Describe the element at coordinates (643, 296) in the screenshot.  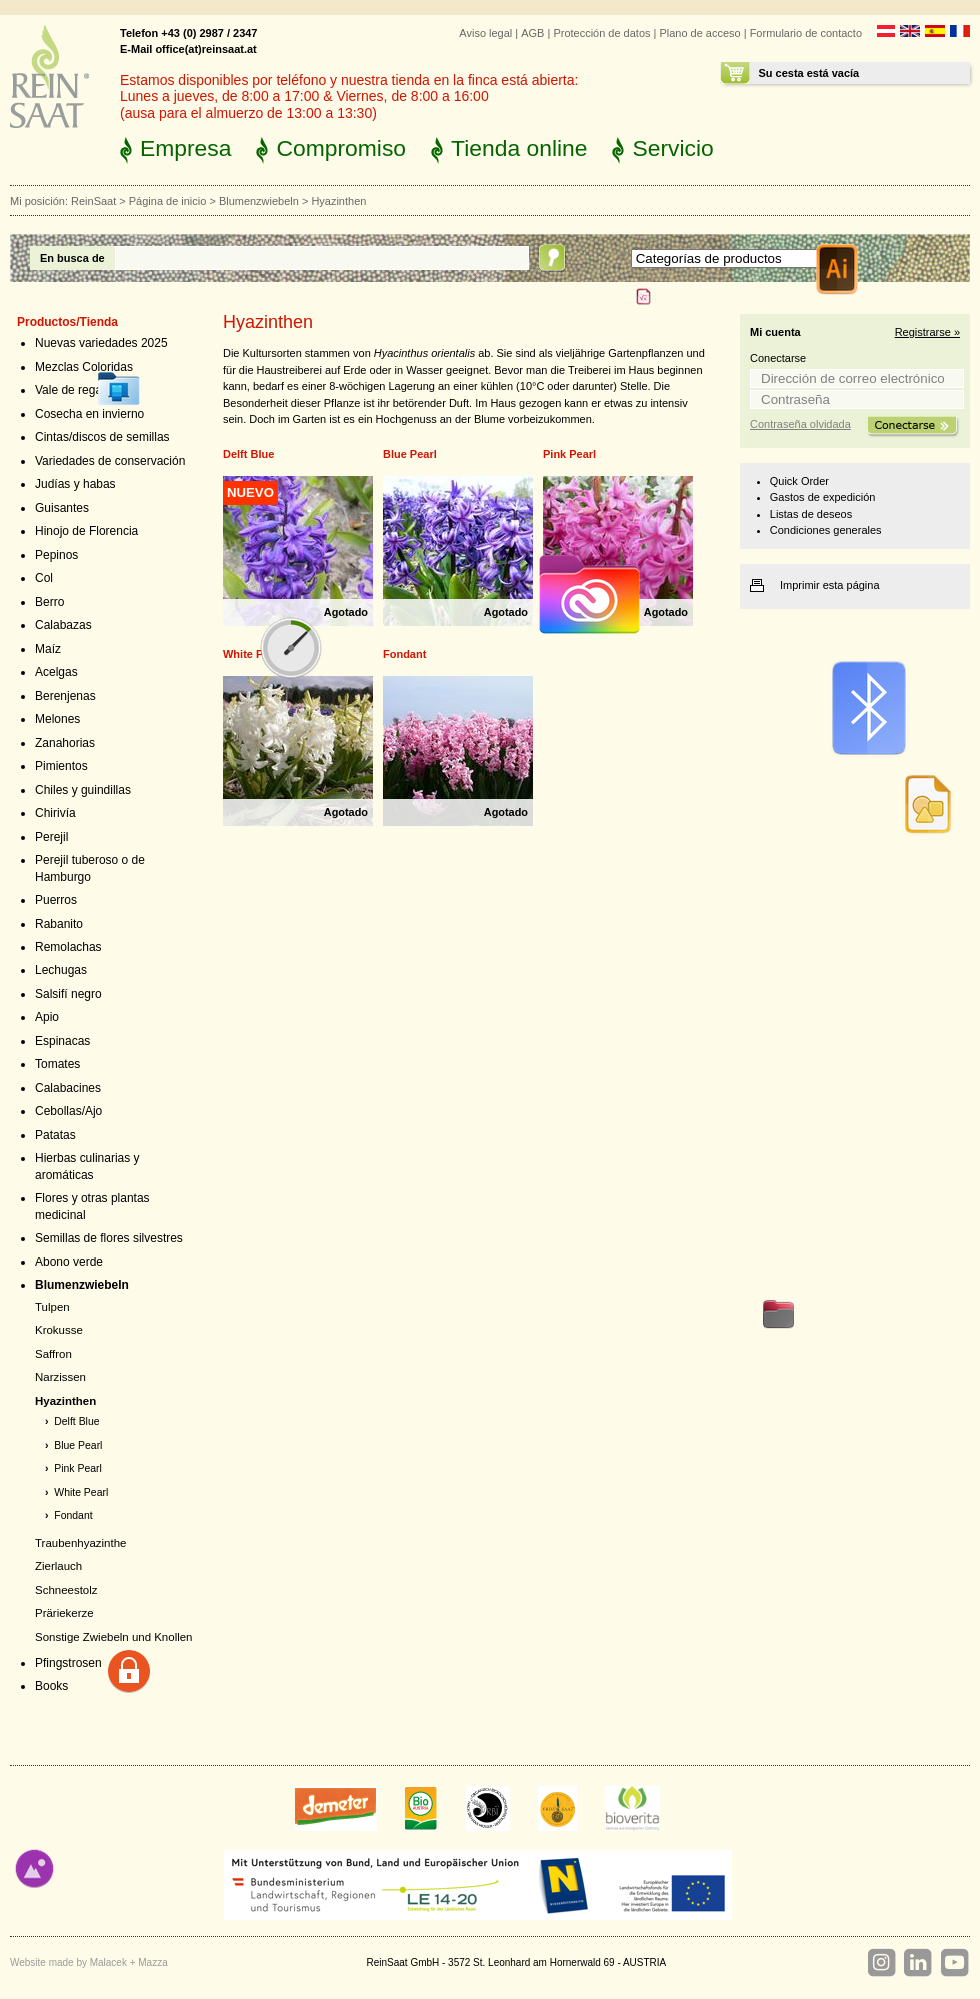
I see `libreoffice math formula template file` at that location.